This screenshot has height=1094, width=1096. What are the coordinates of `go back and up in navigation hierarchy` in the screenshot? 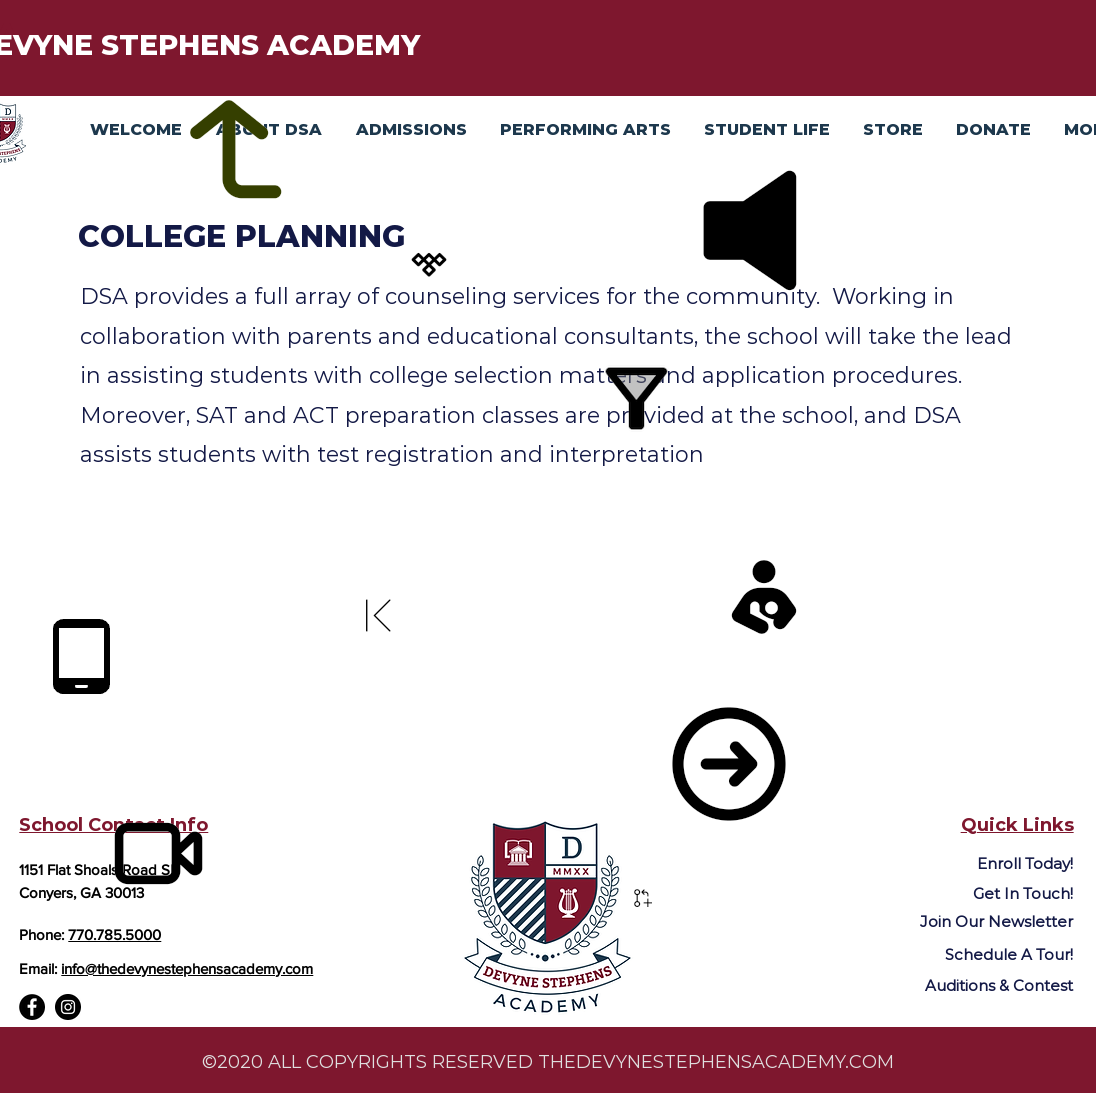 It's located at (235, 152).